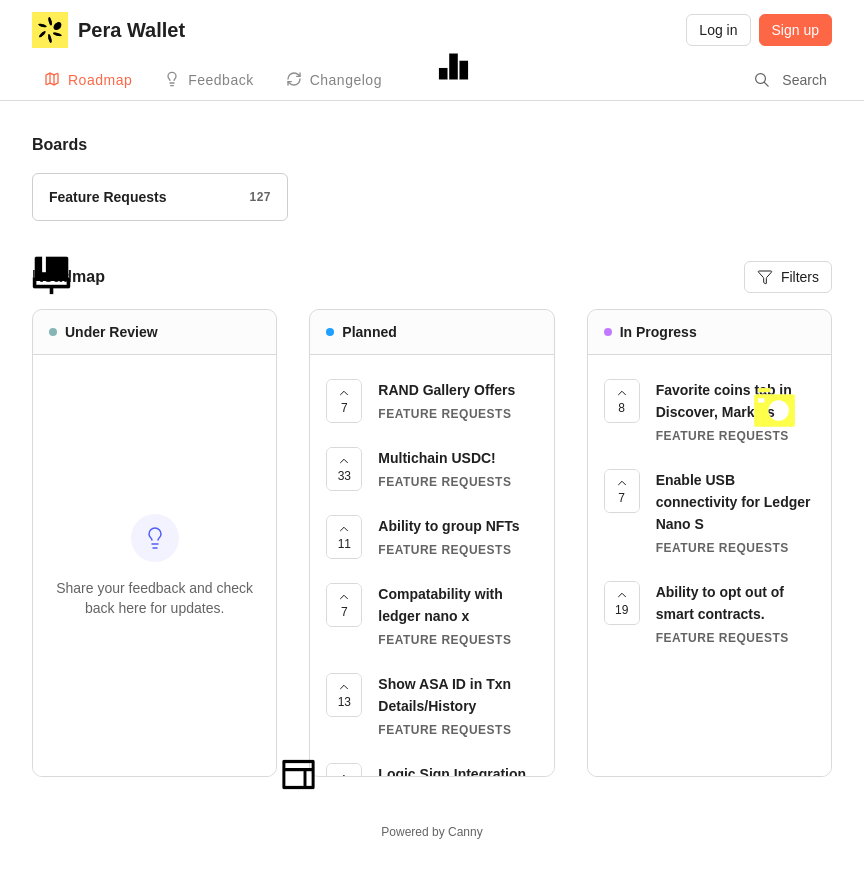 The image size is (864, 886). I want to click on open camera to take a photo, so click(774, 408).